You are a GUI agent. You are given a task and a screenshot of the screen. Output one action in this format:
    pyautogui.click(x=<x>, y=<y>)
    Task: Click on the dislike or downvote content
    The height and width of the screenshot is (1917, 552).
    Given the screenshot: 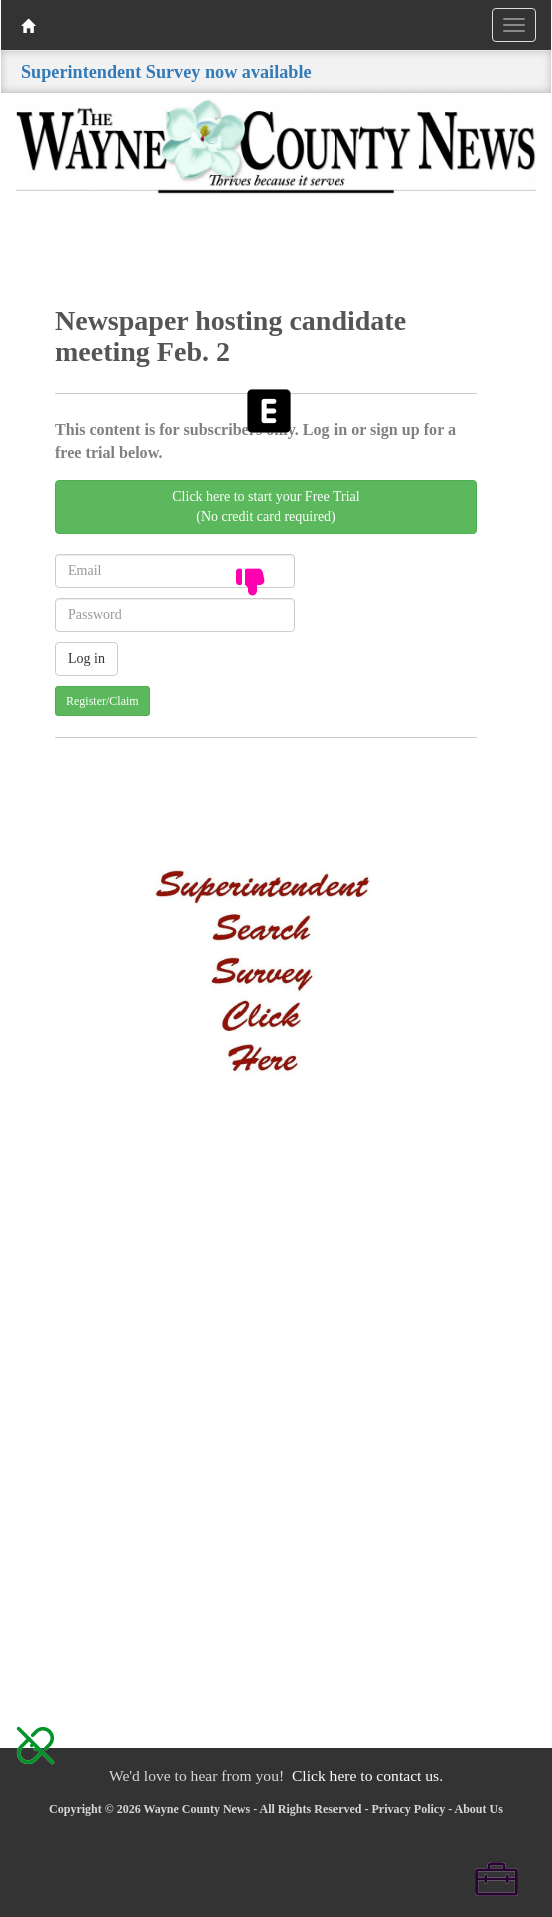 What is the action you would take?
    pyautogui.click(x=251, y=582)
    